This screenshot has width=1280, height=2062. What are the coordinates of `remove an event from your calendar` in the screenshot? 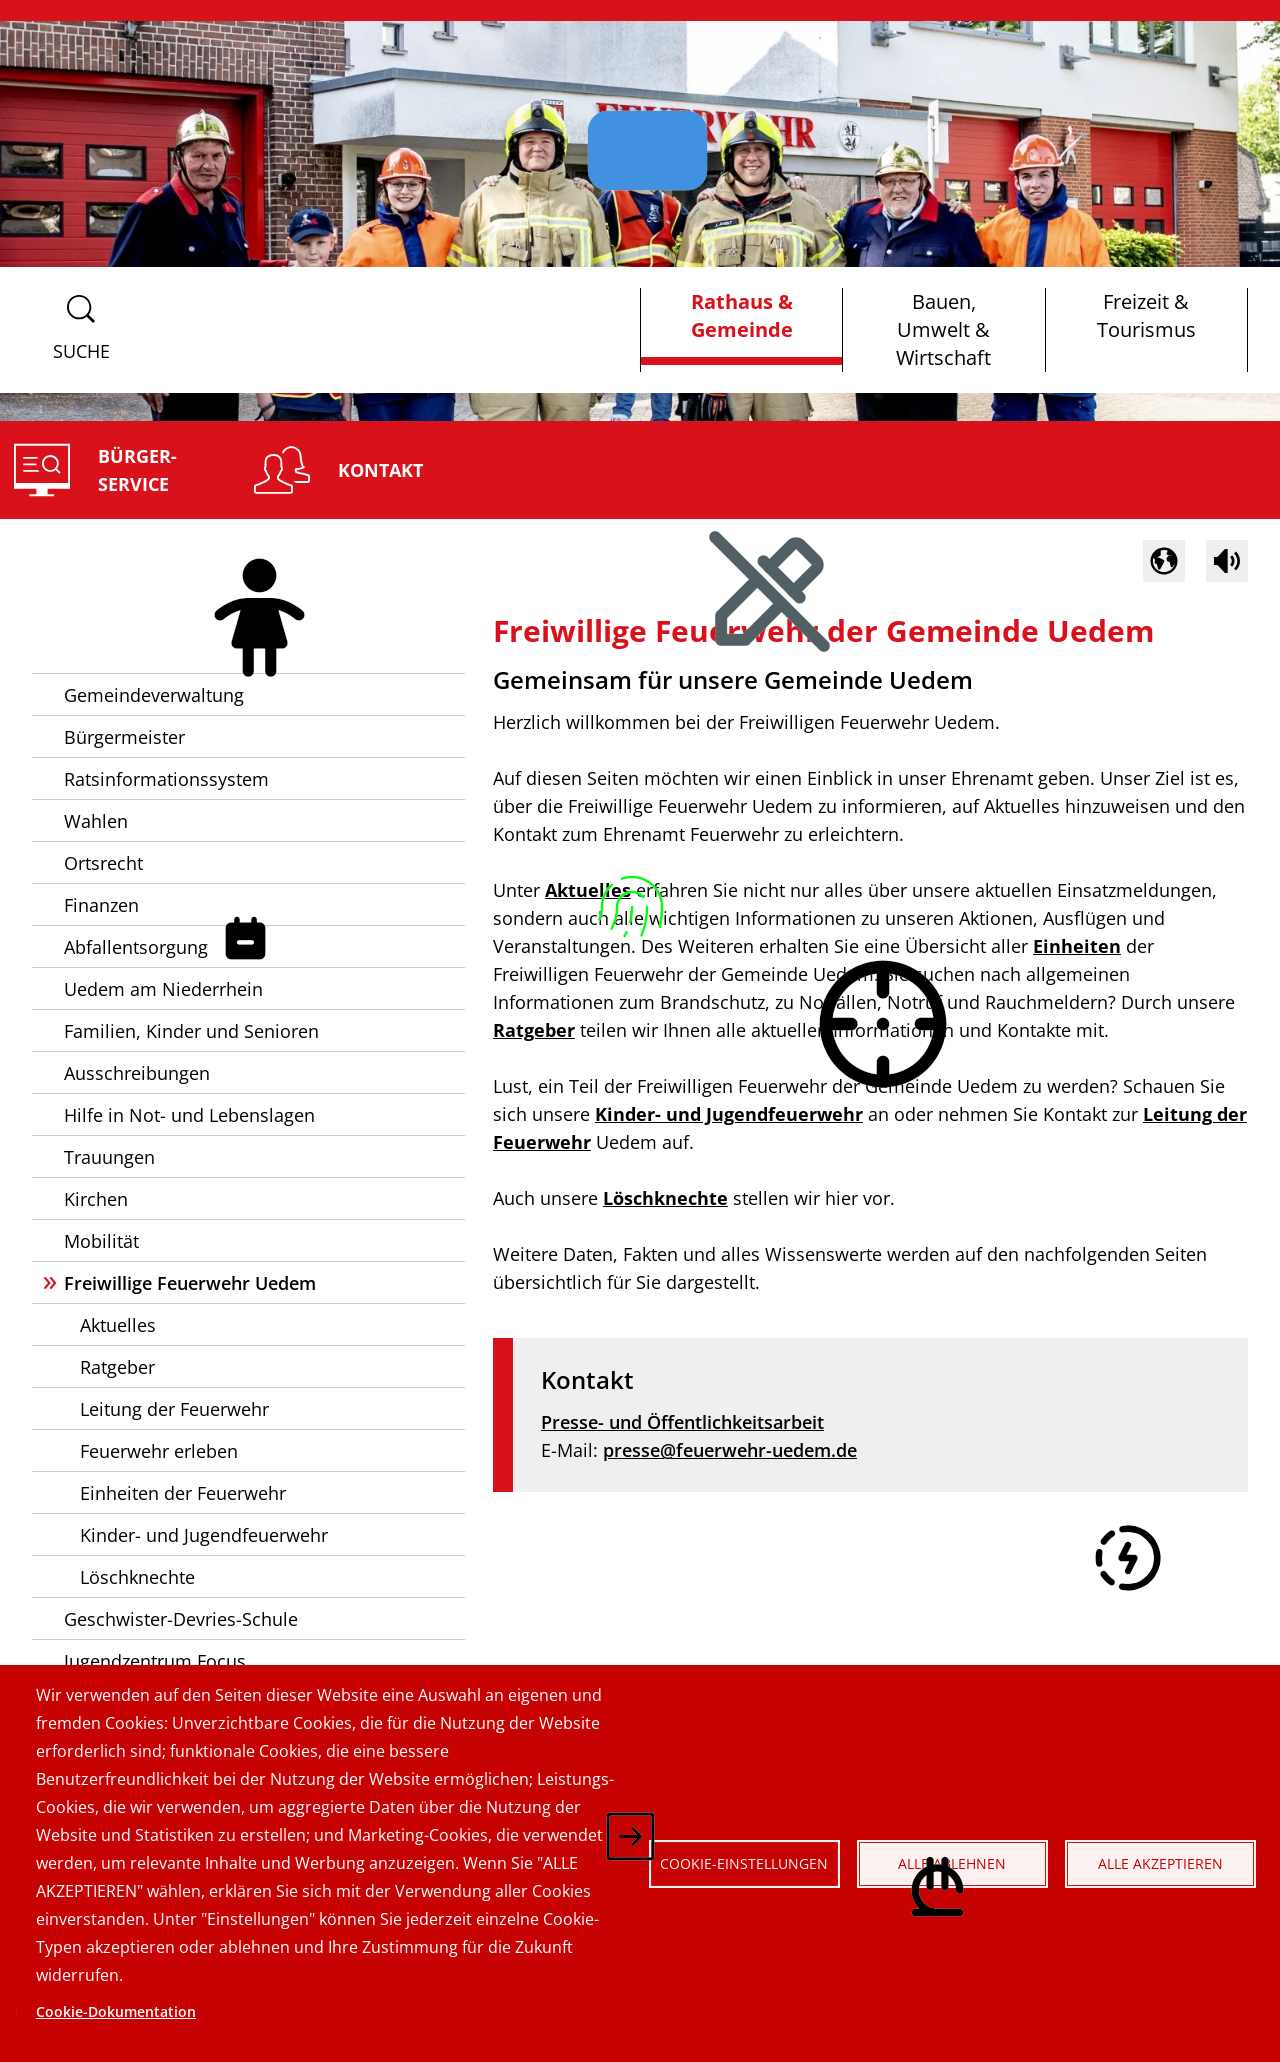 It's located at (245, 939).